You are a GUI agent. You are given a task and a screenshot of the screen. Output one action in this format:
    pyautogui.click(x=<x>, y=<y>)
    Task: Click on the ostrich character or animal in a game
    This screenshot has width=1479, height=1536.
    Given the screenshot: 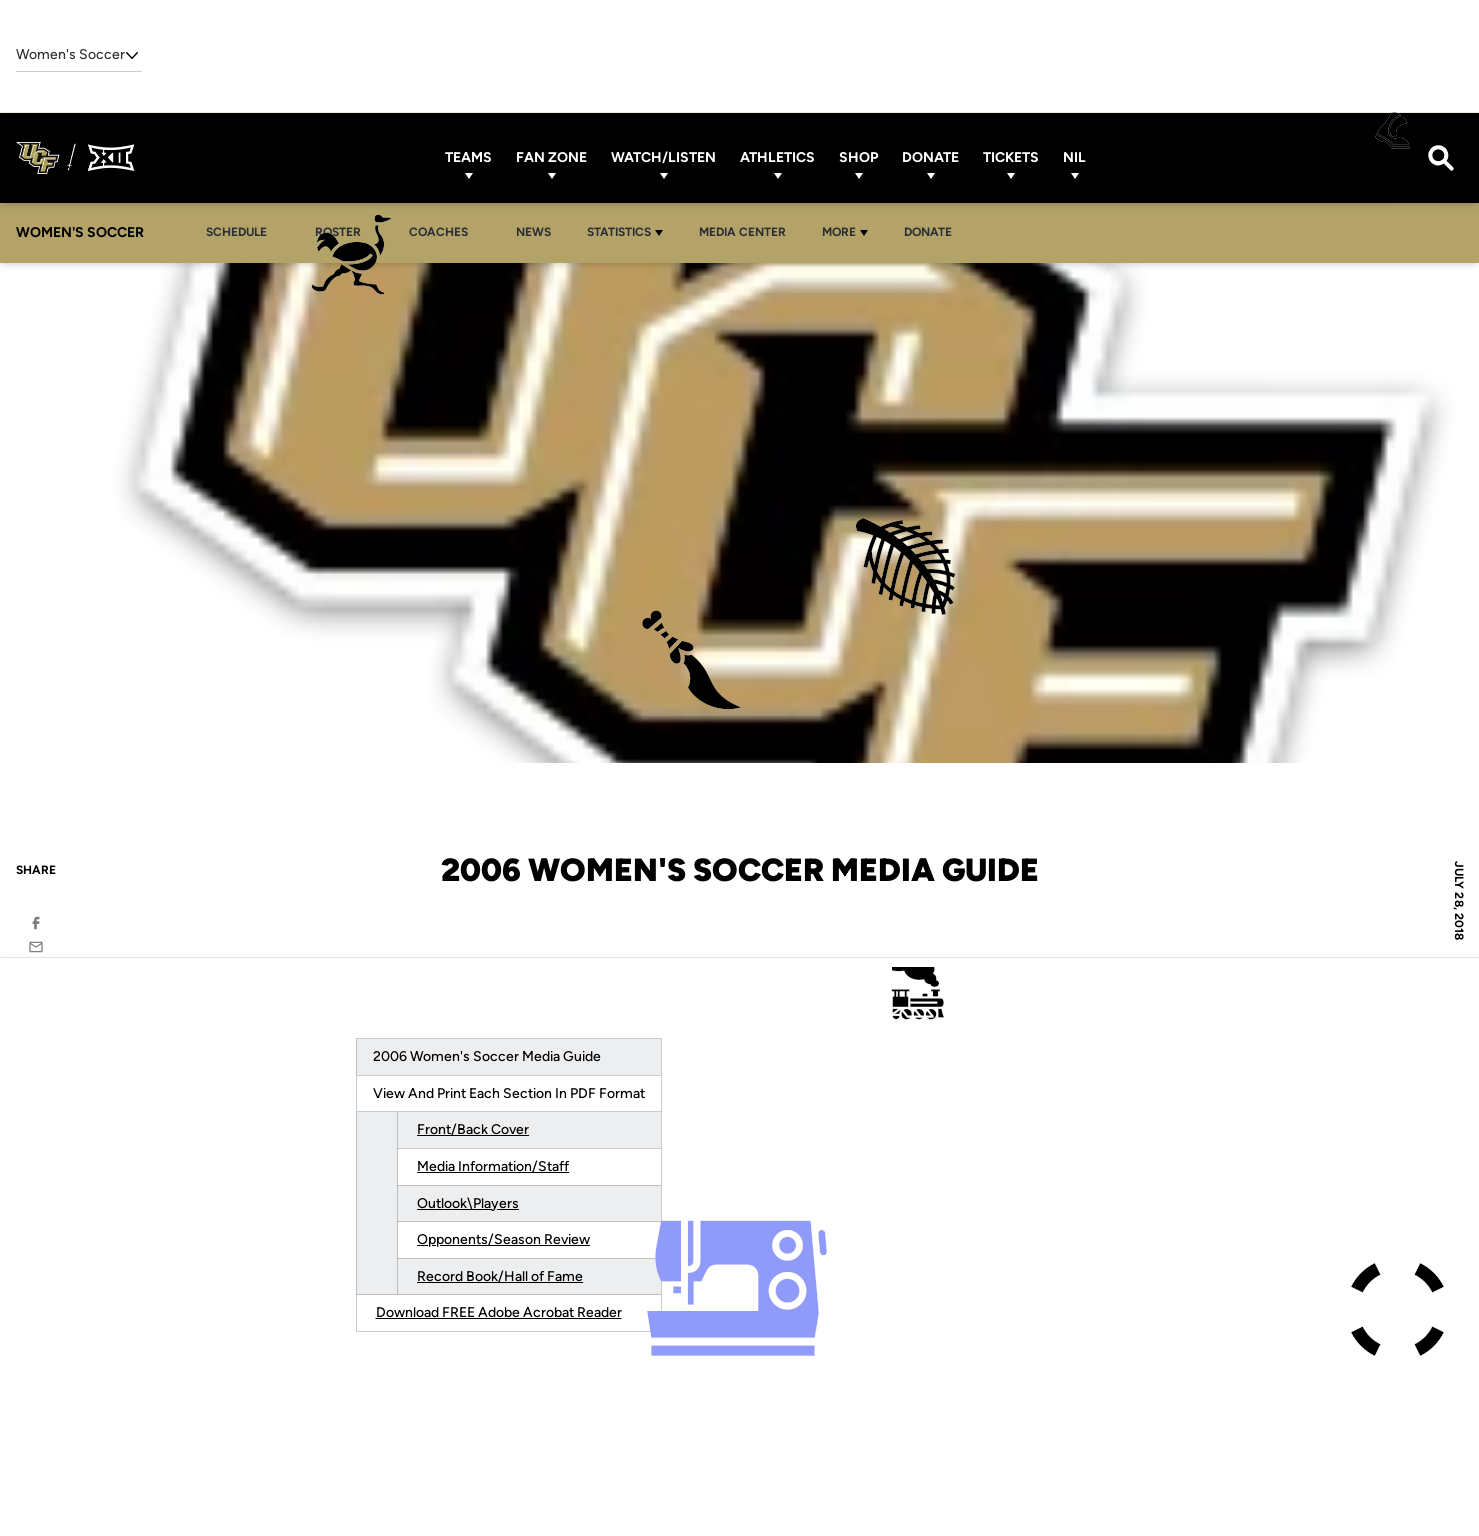 What is the action you would take?
    pyautogui.click(x=351, y=254)
    